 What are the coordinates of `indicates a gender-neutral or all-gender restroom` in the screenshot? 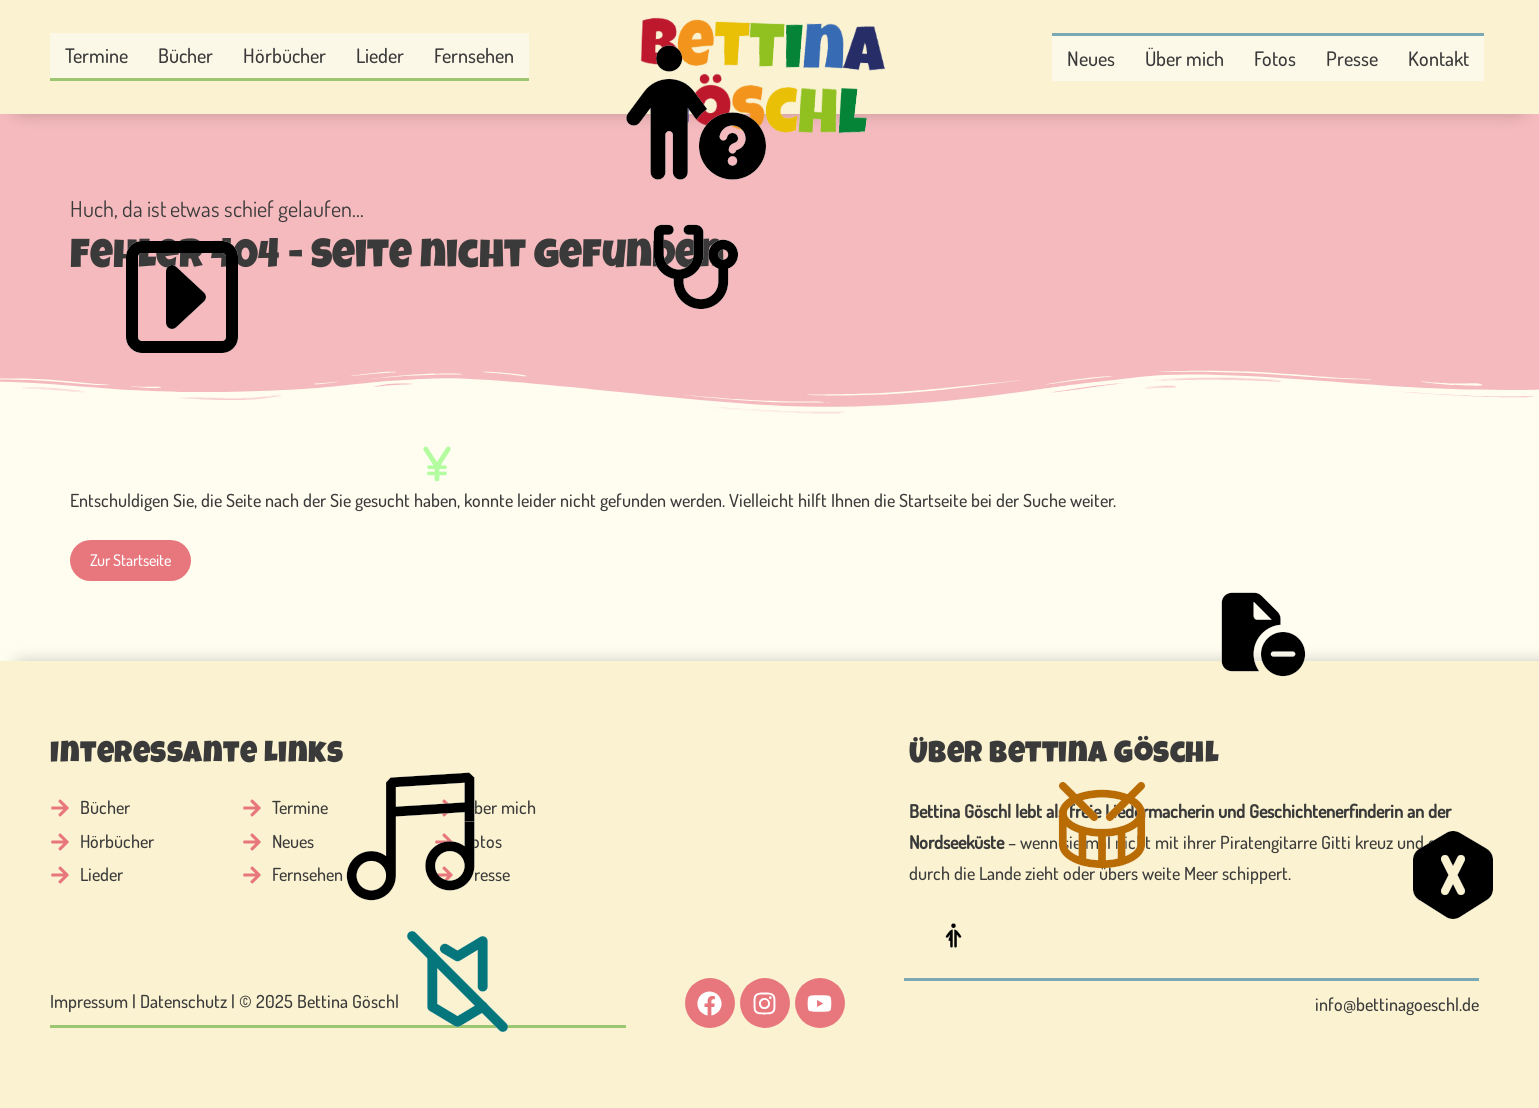 It's located at (953, 935).